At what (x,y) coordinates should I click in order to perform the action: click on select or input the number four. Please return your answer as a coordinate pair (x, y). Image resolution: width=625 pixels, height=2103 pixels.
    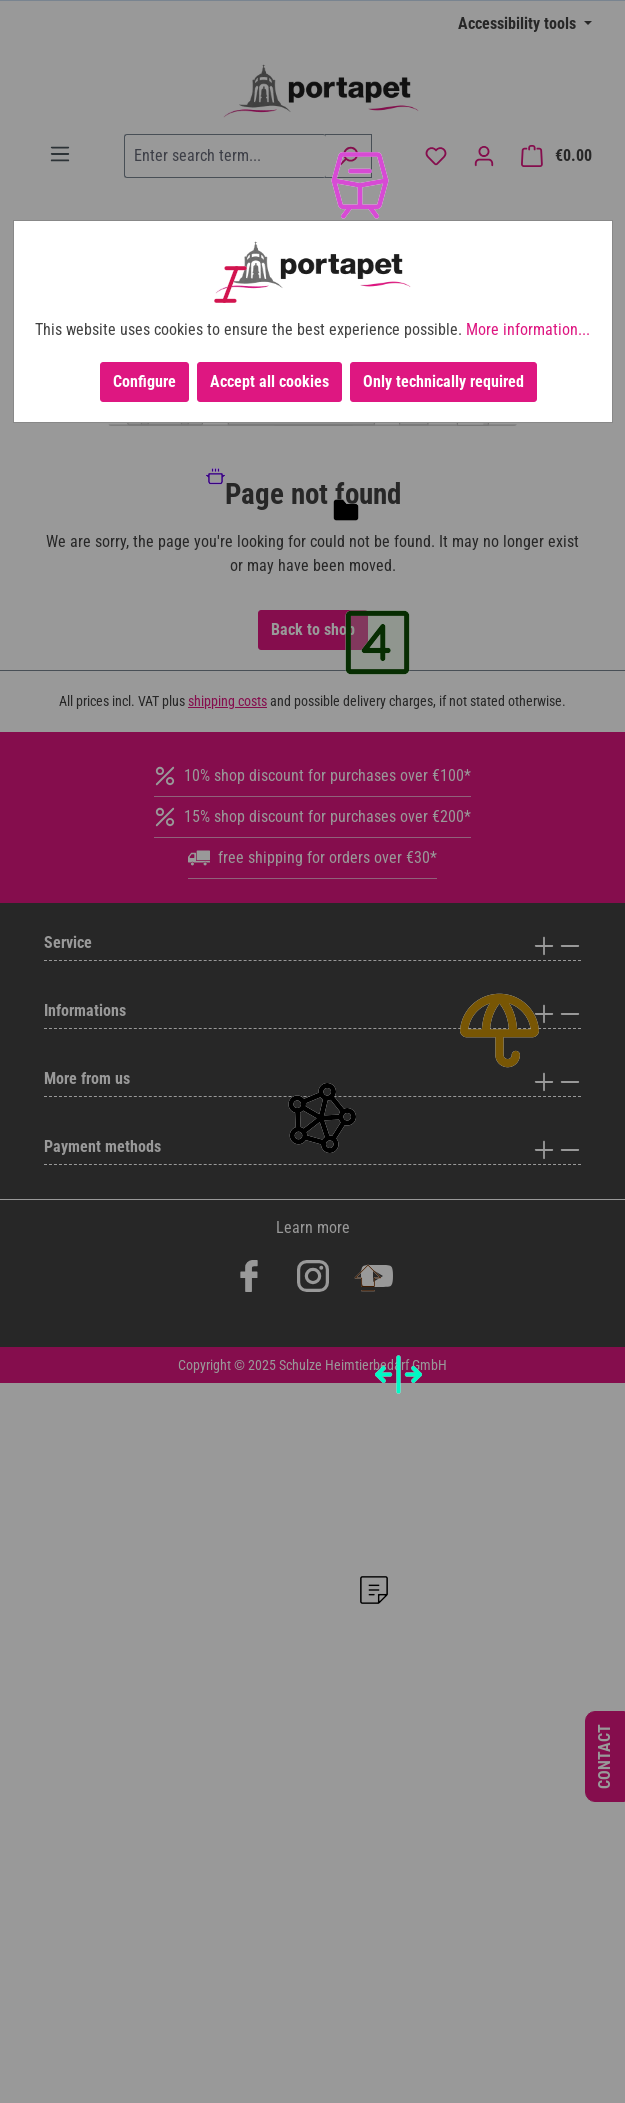
    Looking at the image, I should click on (377, 642).